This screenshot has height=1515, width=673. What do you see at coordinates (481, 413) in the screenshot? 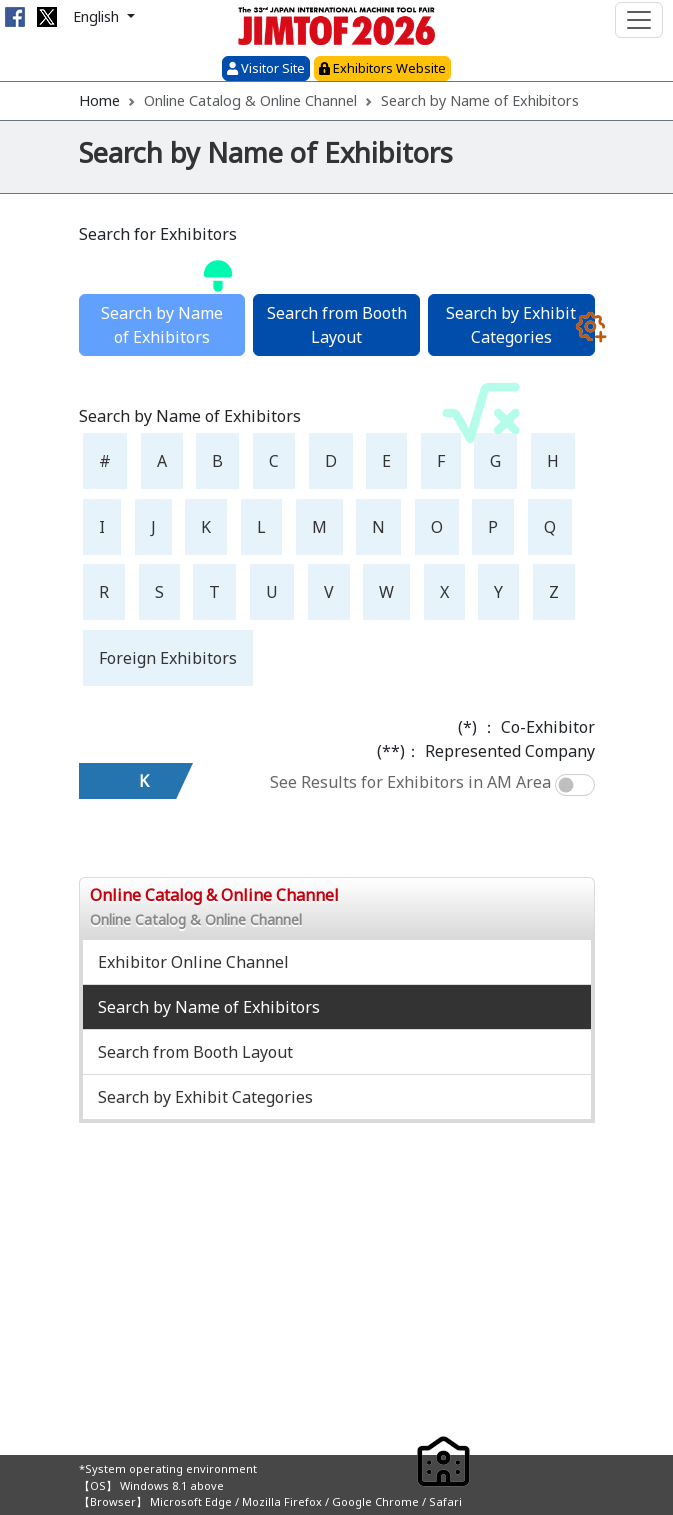
I see `access mathematical or scientific calculator functions` at bounding box center [481, 413].